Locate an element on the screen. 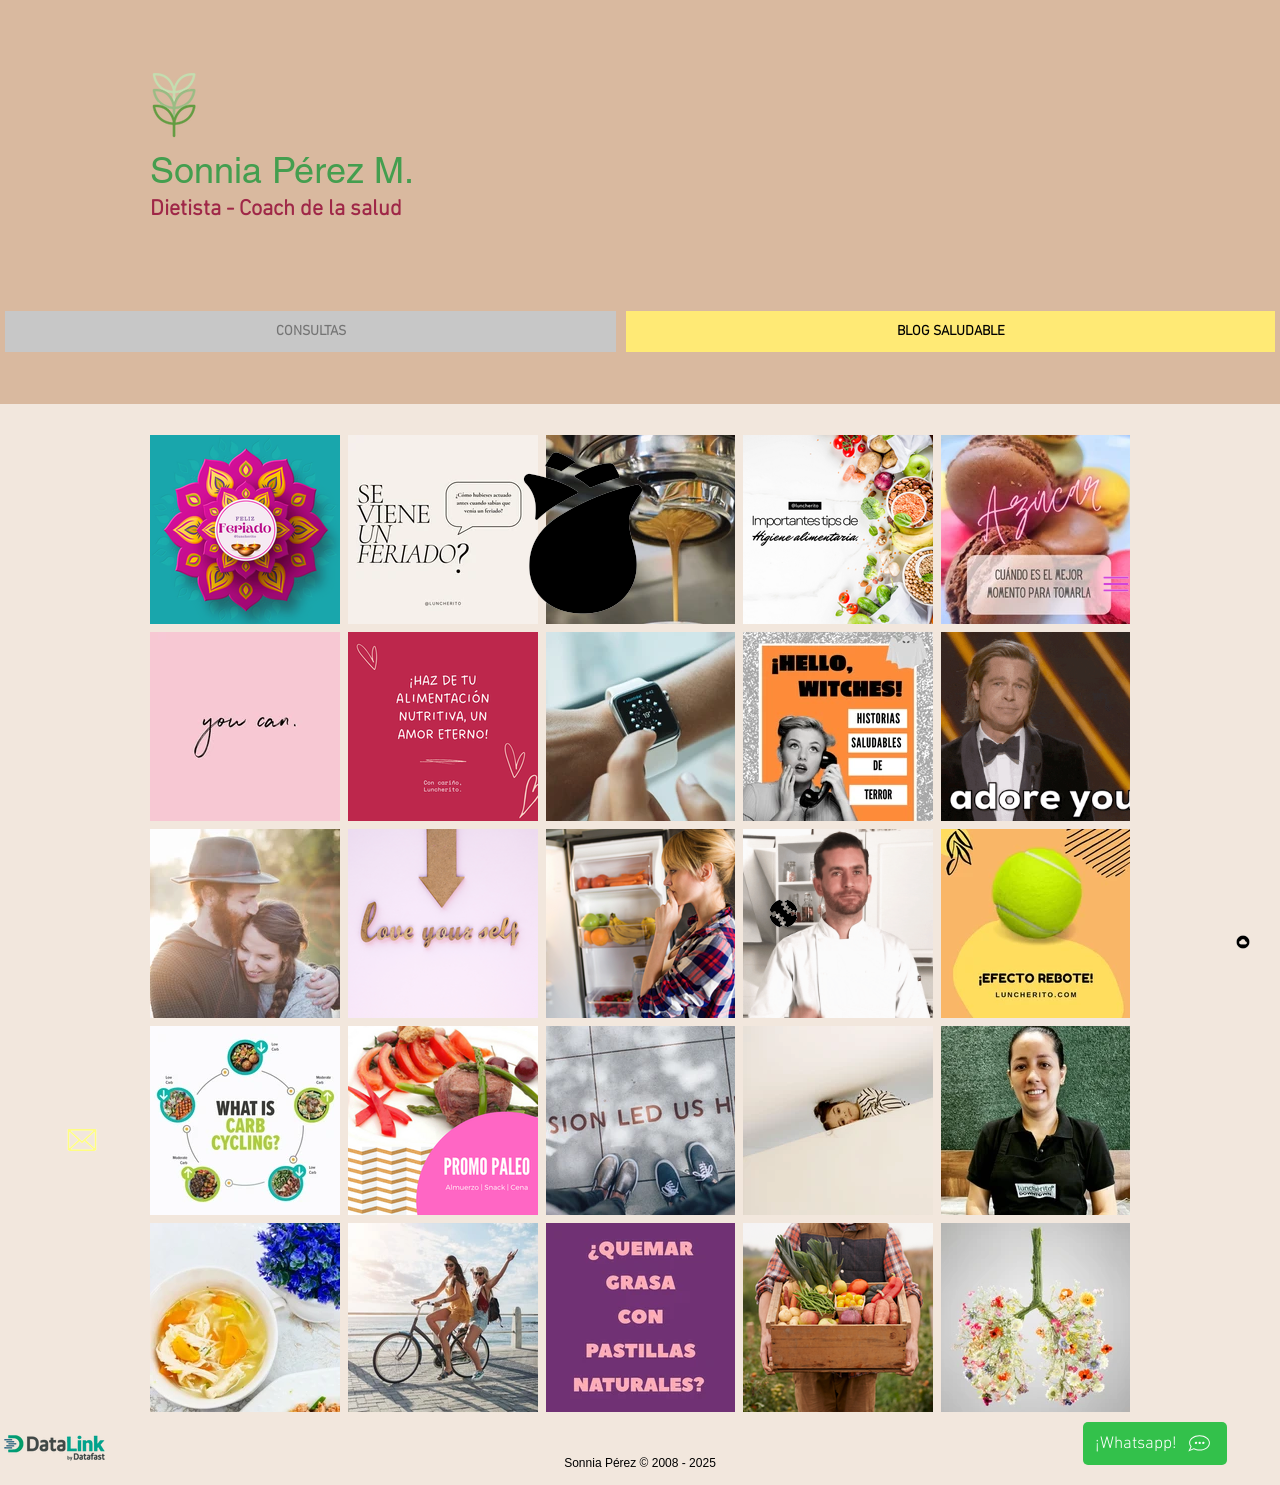  select a rose or flower emoji is located at coordinates (583, 533).